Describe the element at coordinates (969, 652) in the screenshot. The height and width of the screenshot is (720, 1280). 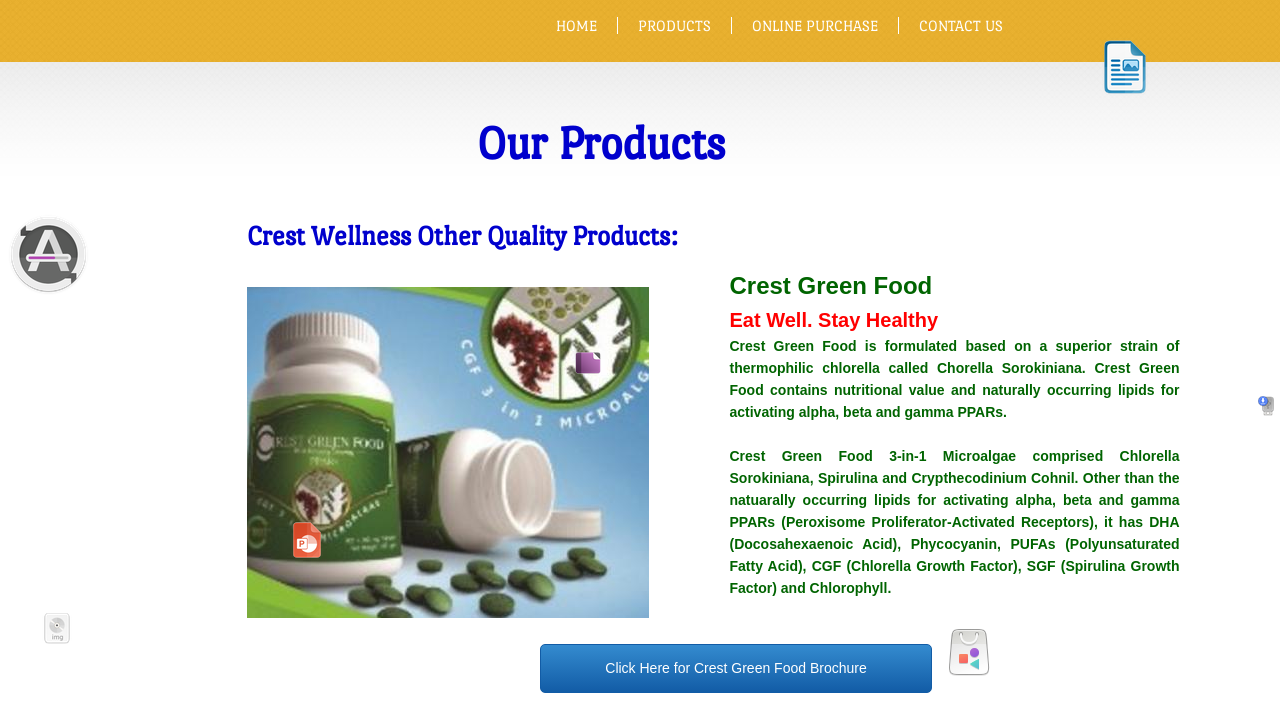
I see `open the software center to browse and install apps` at that location.